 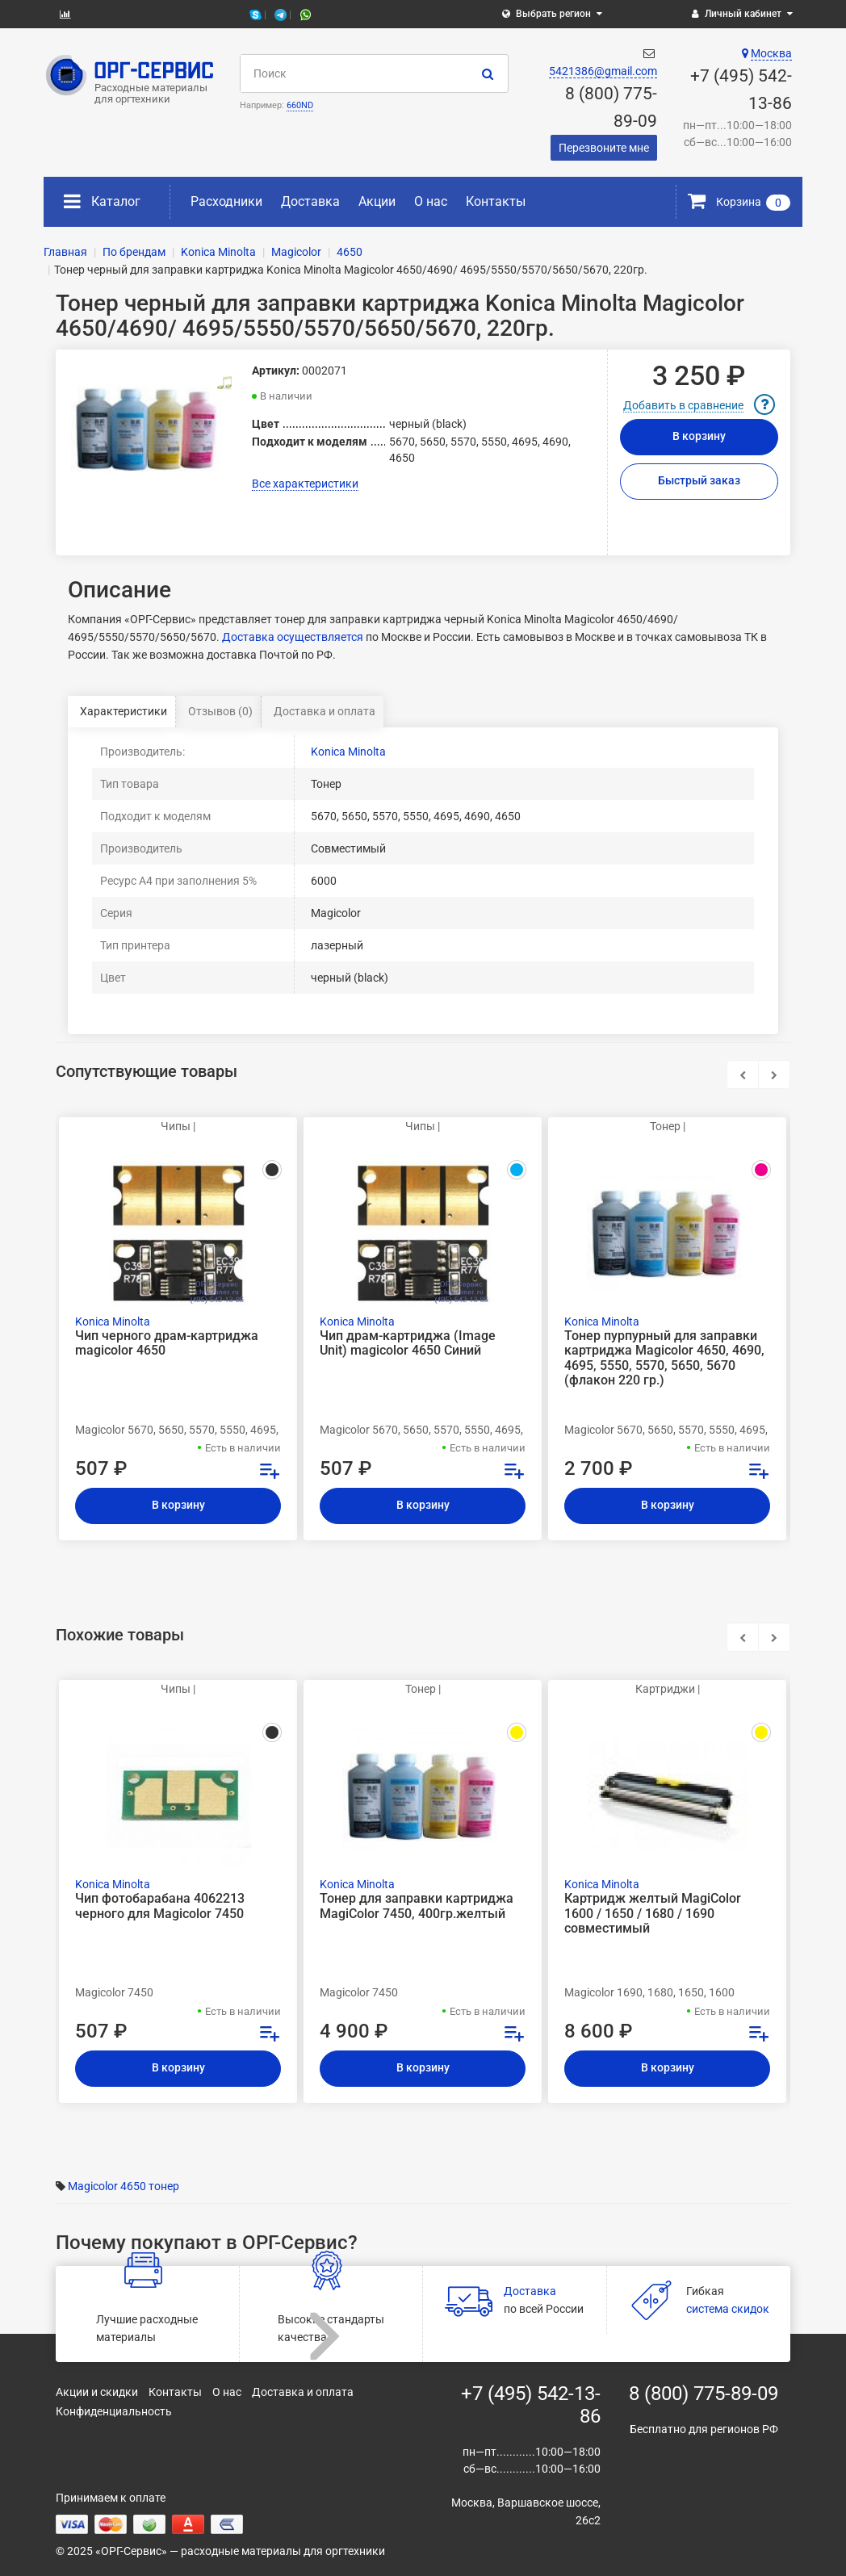 What do you see at coordinates (326, 2336) in the screenshot?
I see `navigate to the next item or page` at bounding box center [326, 2336].